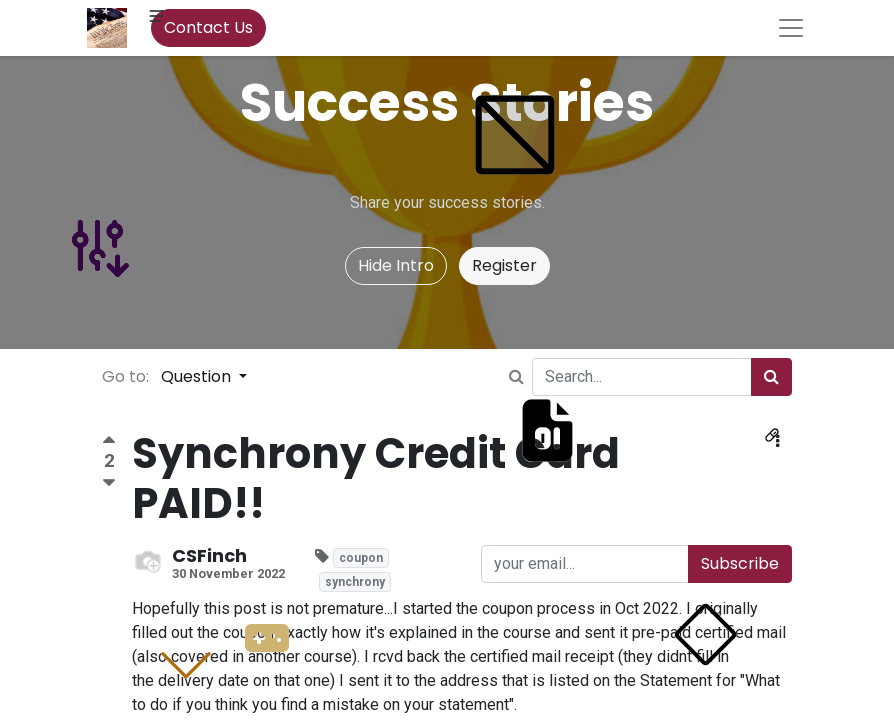 The width and height of the screenshot is (894, 720). I want to click on indicates premium or pro feature, so click(705, 634).